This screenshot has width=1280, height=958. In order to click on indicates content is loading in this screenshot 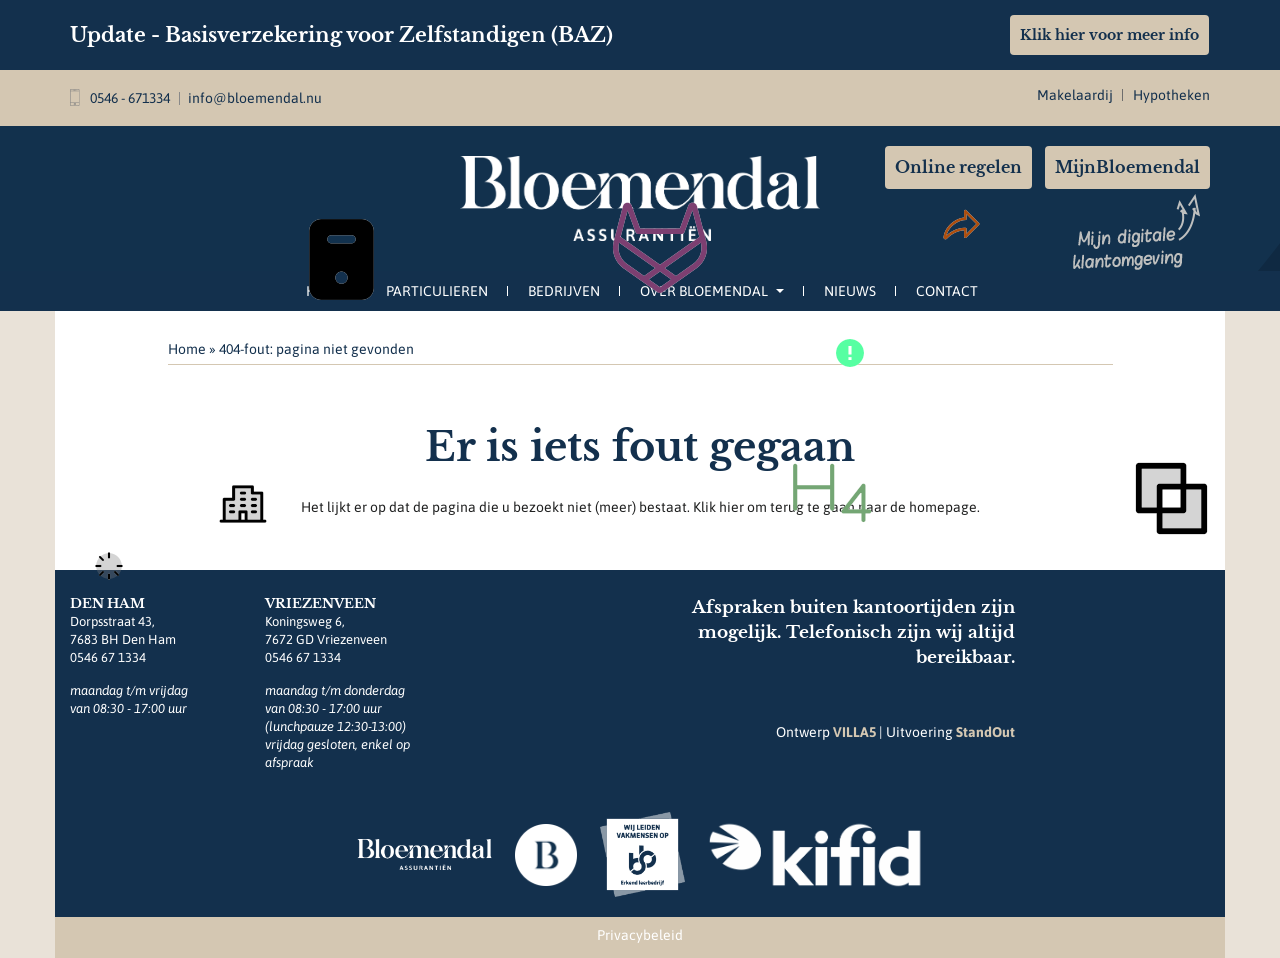, I will do `click(109, 566)`.